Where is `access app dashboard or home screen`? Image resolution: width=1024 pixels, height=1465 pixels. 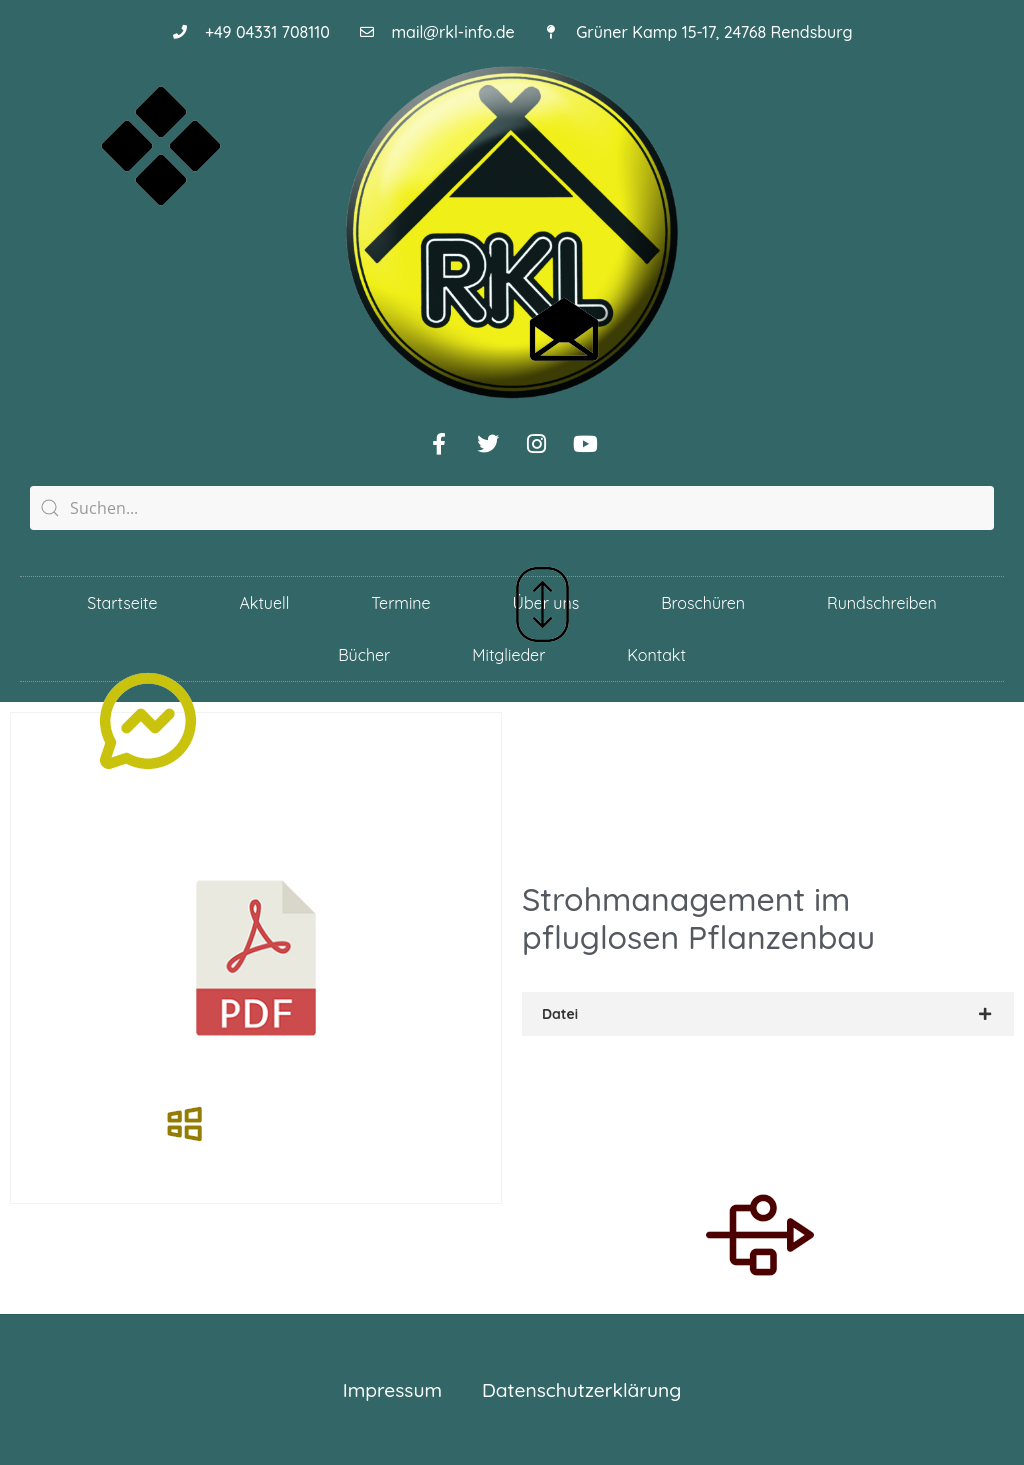
access app dashboard or home screen is located at coordinates (161, 146).